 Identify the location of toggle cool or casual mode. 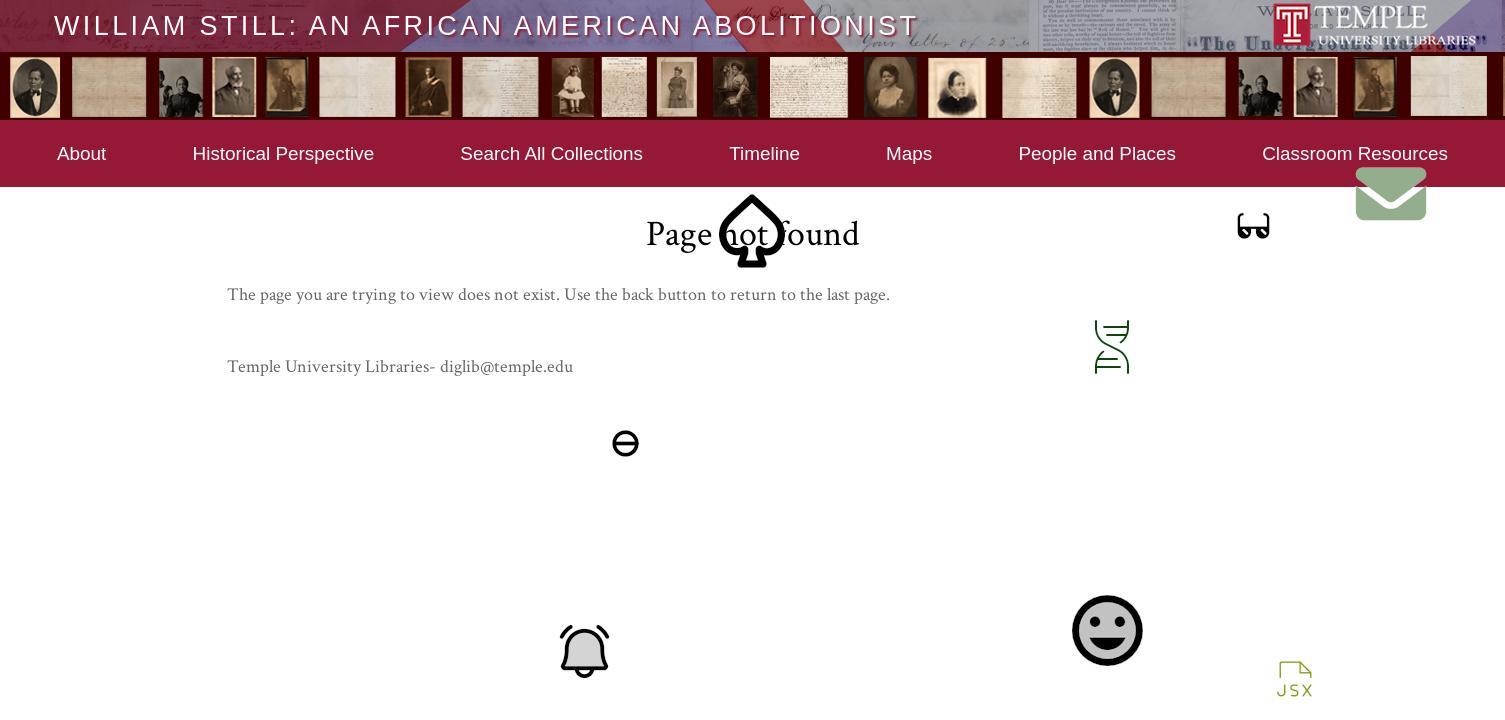
(1253, 226).